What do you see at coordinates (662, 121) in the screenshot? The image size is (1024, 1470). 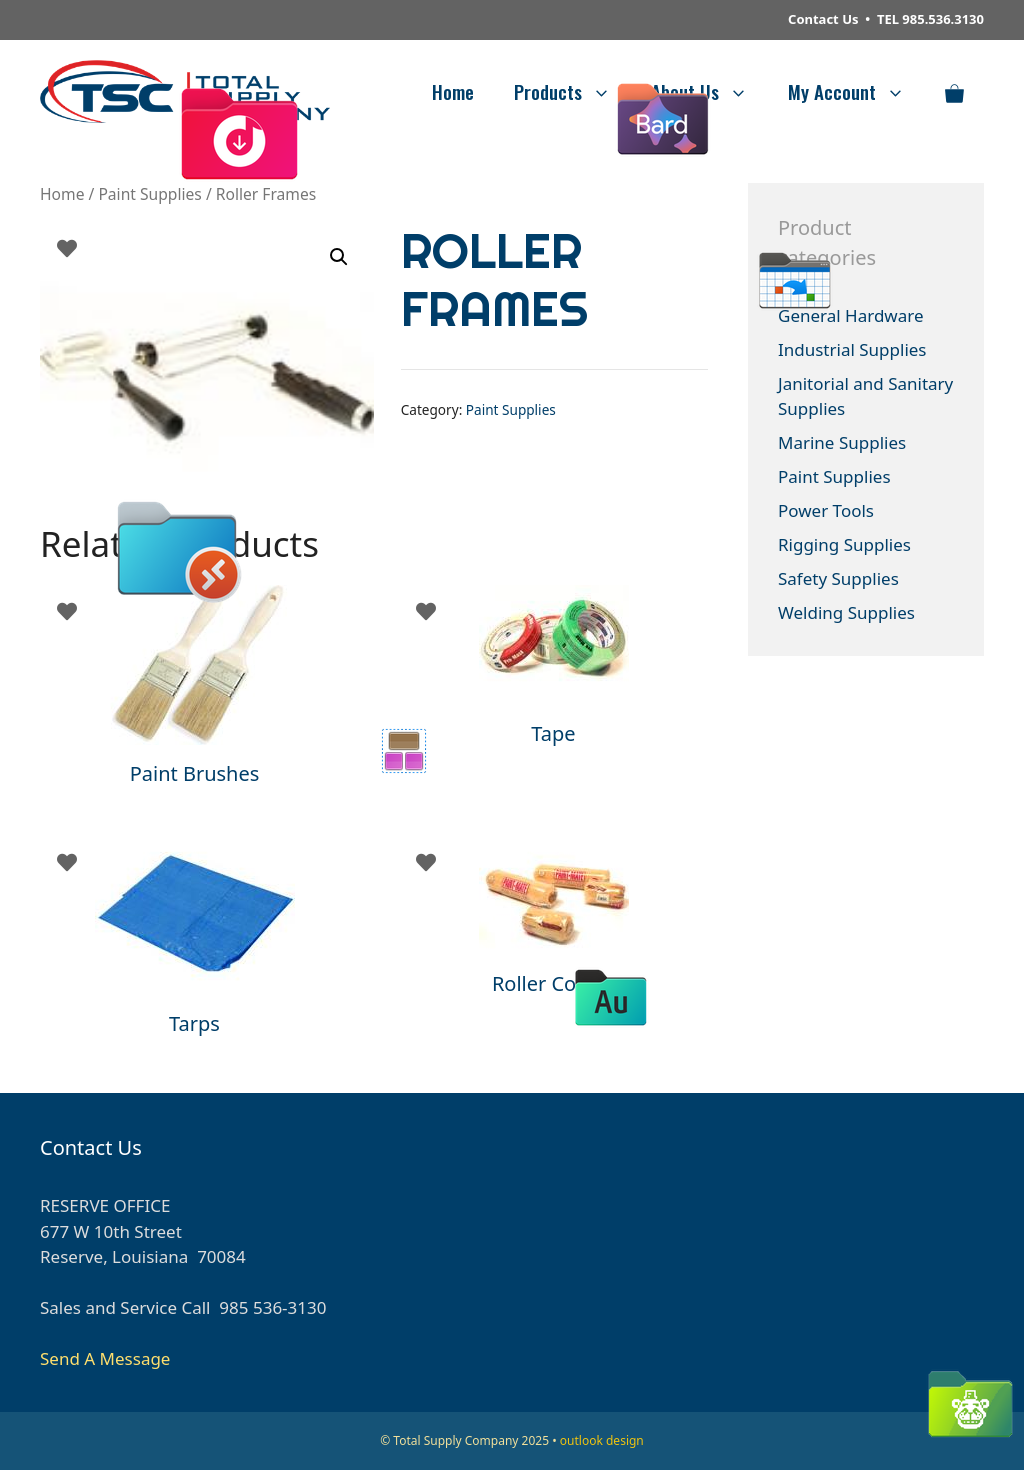 I see `folder containing Google Bard AI files` at bounding box center [662, 121].